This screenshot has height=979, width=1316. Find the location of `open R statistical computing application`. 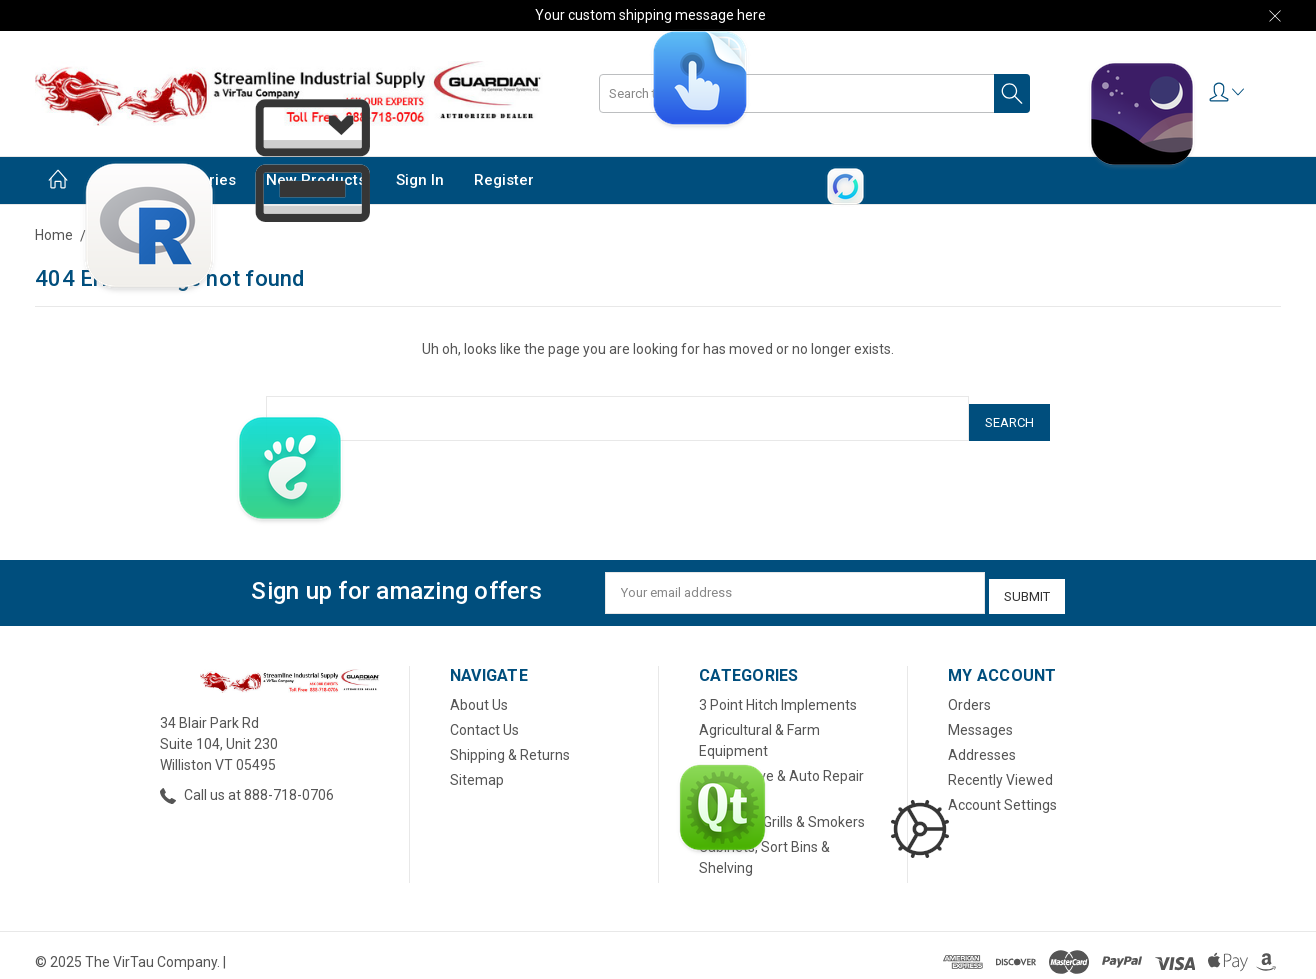

open R statistical computing application is located at coordinates (147, 225).